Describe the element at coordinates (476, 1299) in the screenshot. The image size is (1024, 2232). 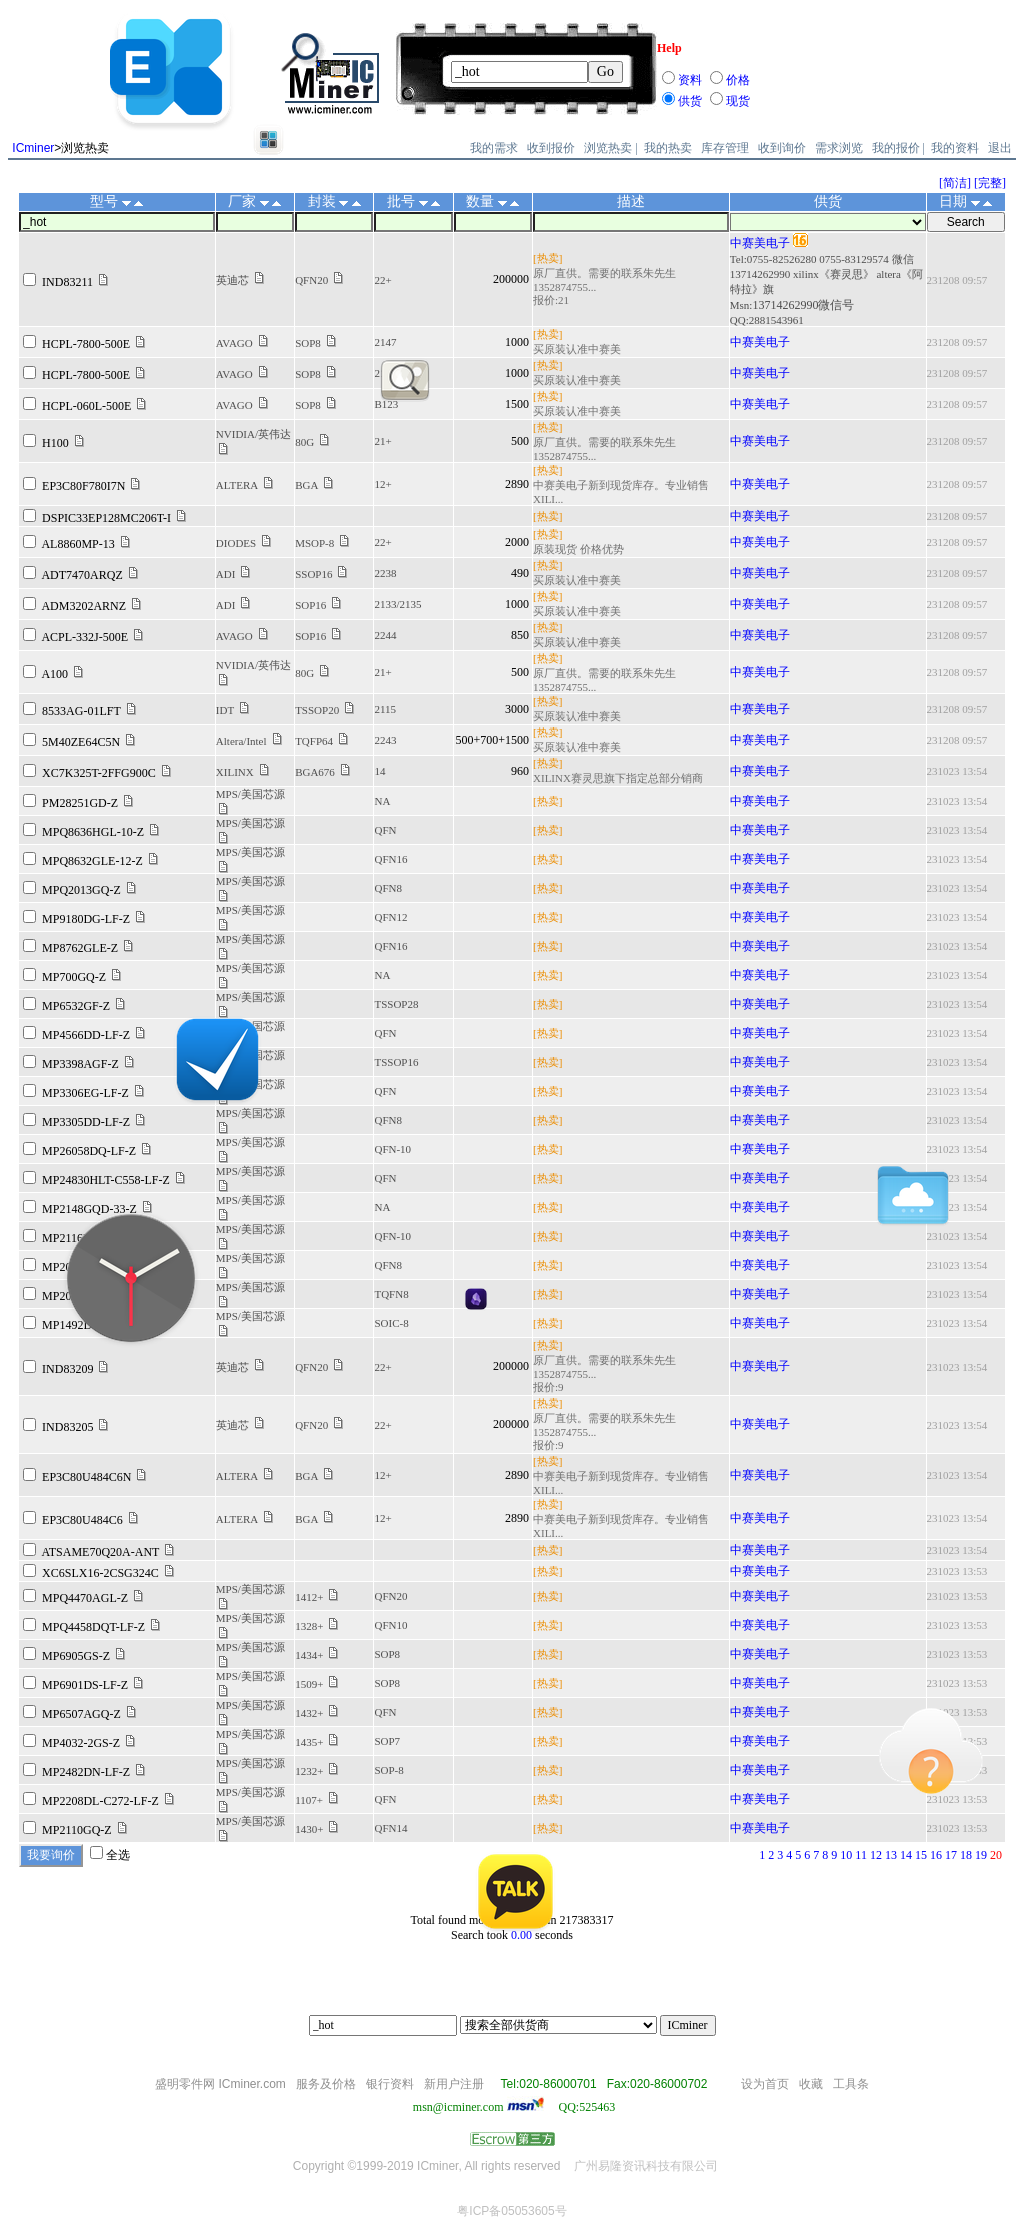
I see `open obsidian note-taking app` at that location.